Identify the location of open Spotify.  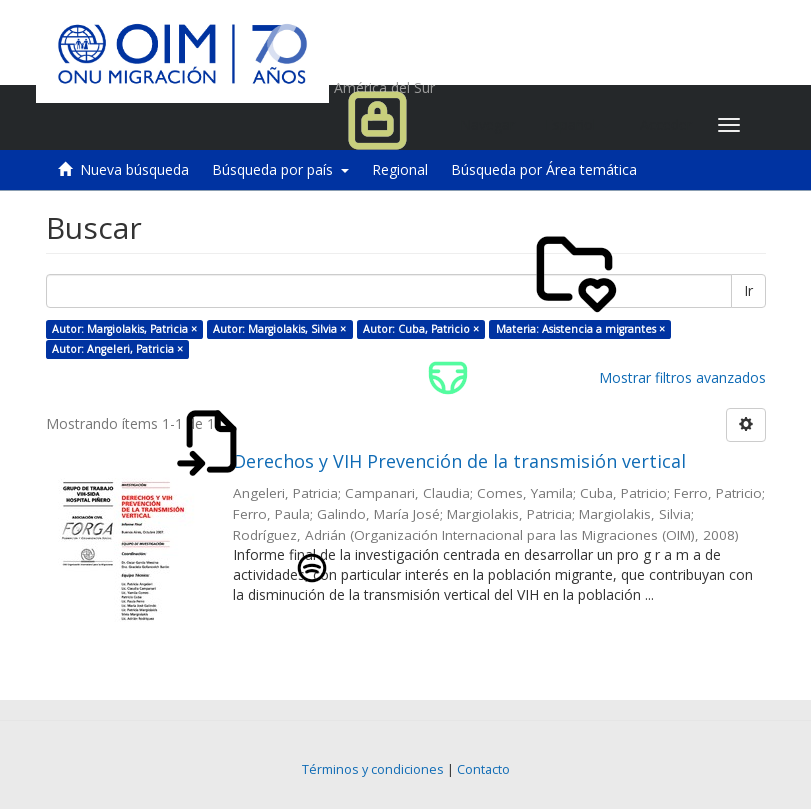
(312, 568).